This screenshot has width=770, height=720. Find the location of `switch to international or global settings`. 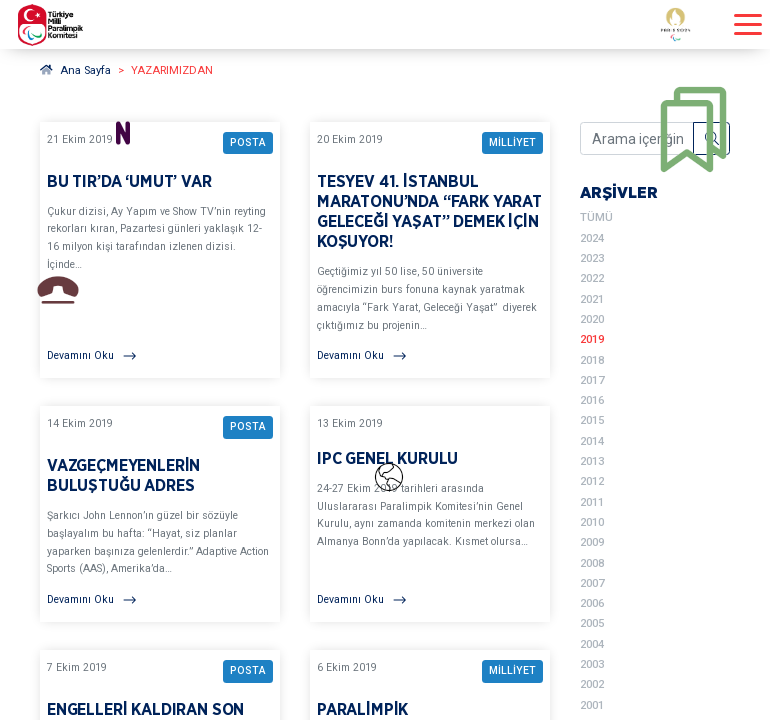

switch to international or global settings is located at coordinates (389, 477).